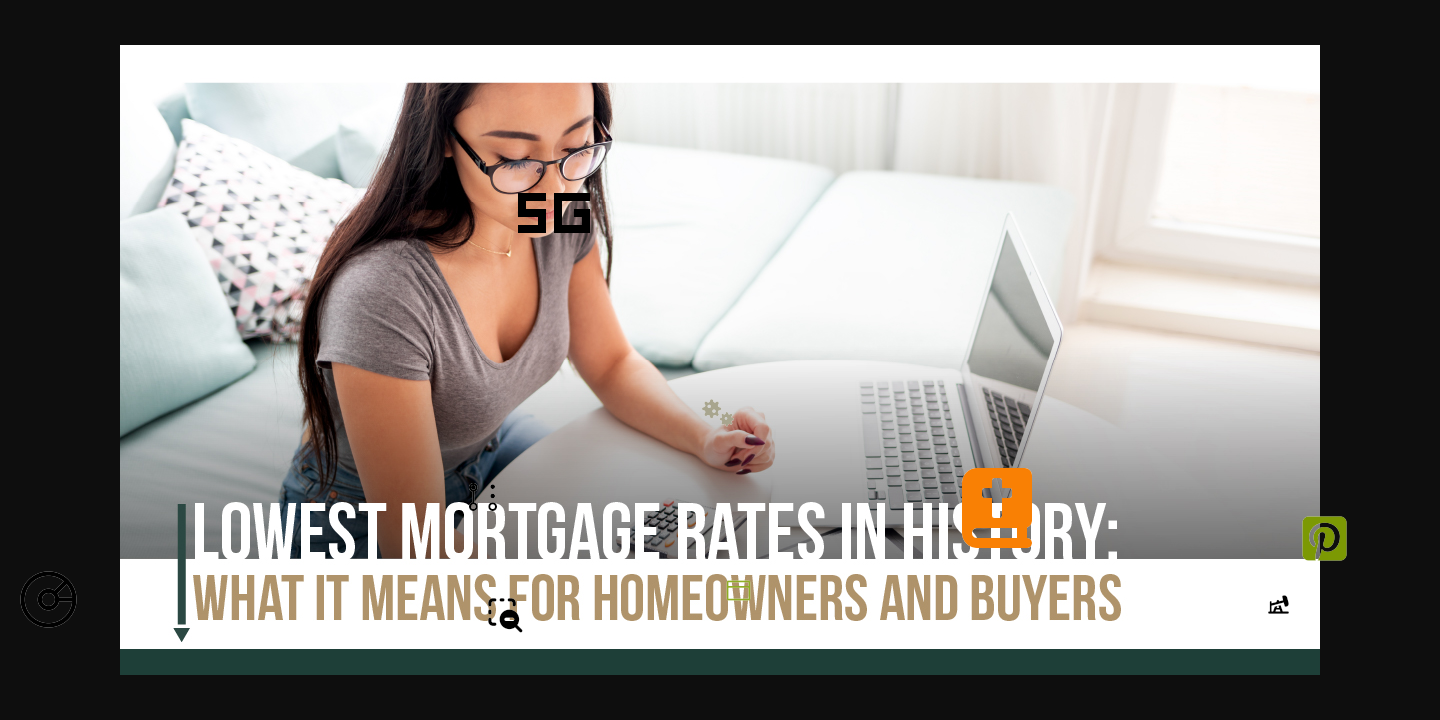 The height and width of the screenshot is (720, 1440). I want to click on access religious texts or scripture, so click(997, 508).